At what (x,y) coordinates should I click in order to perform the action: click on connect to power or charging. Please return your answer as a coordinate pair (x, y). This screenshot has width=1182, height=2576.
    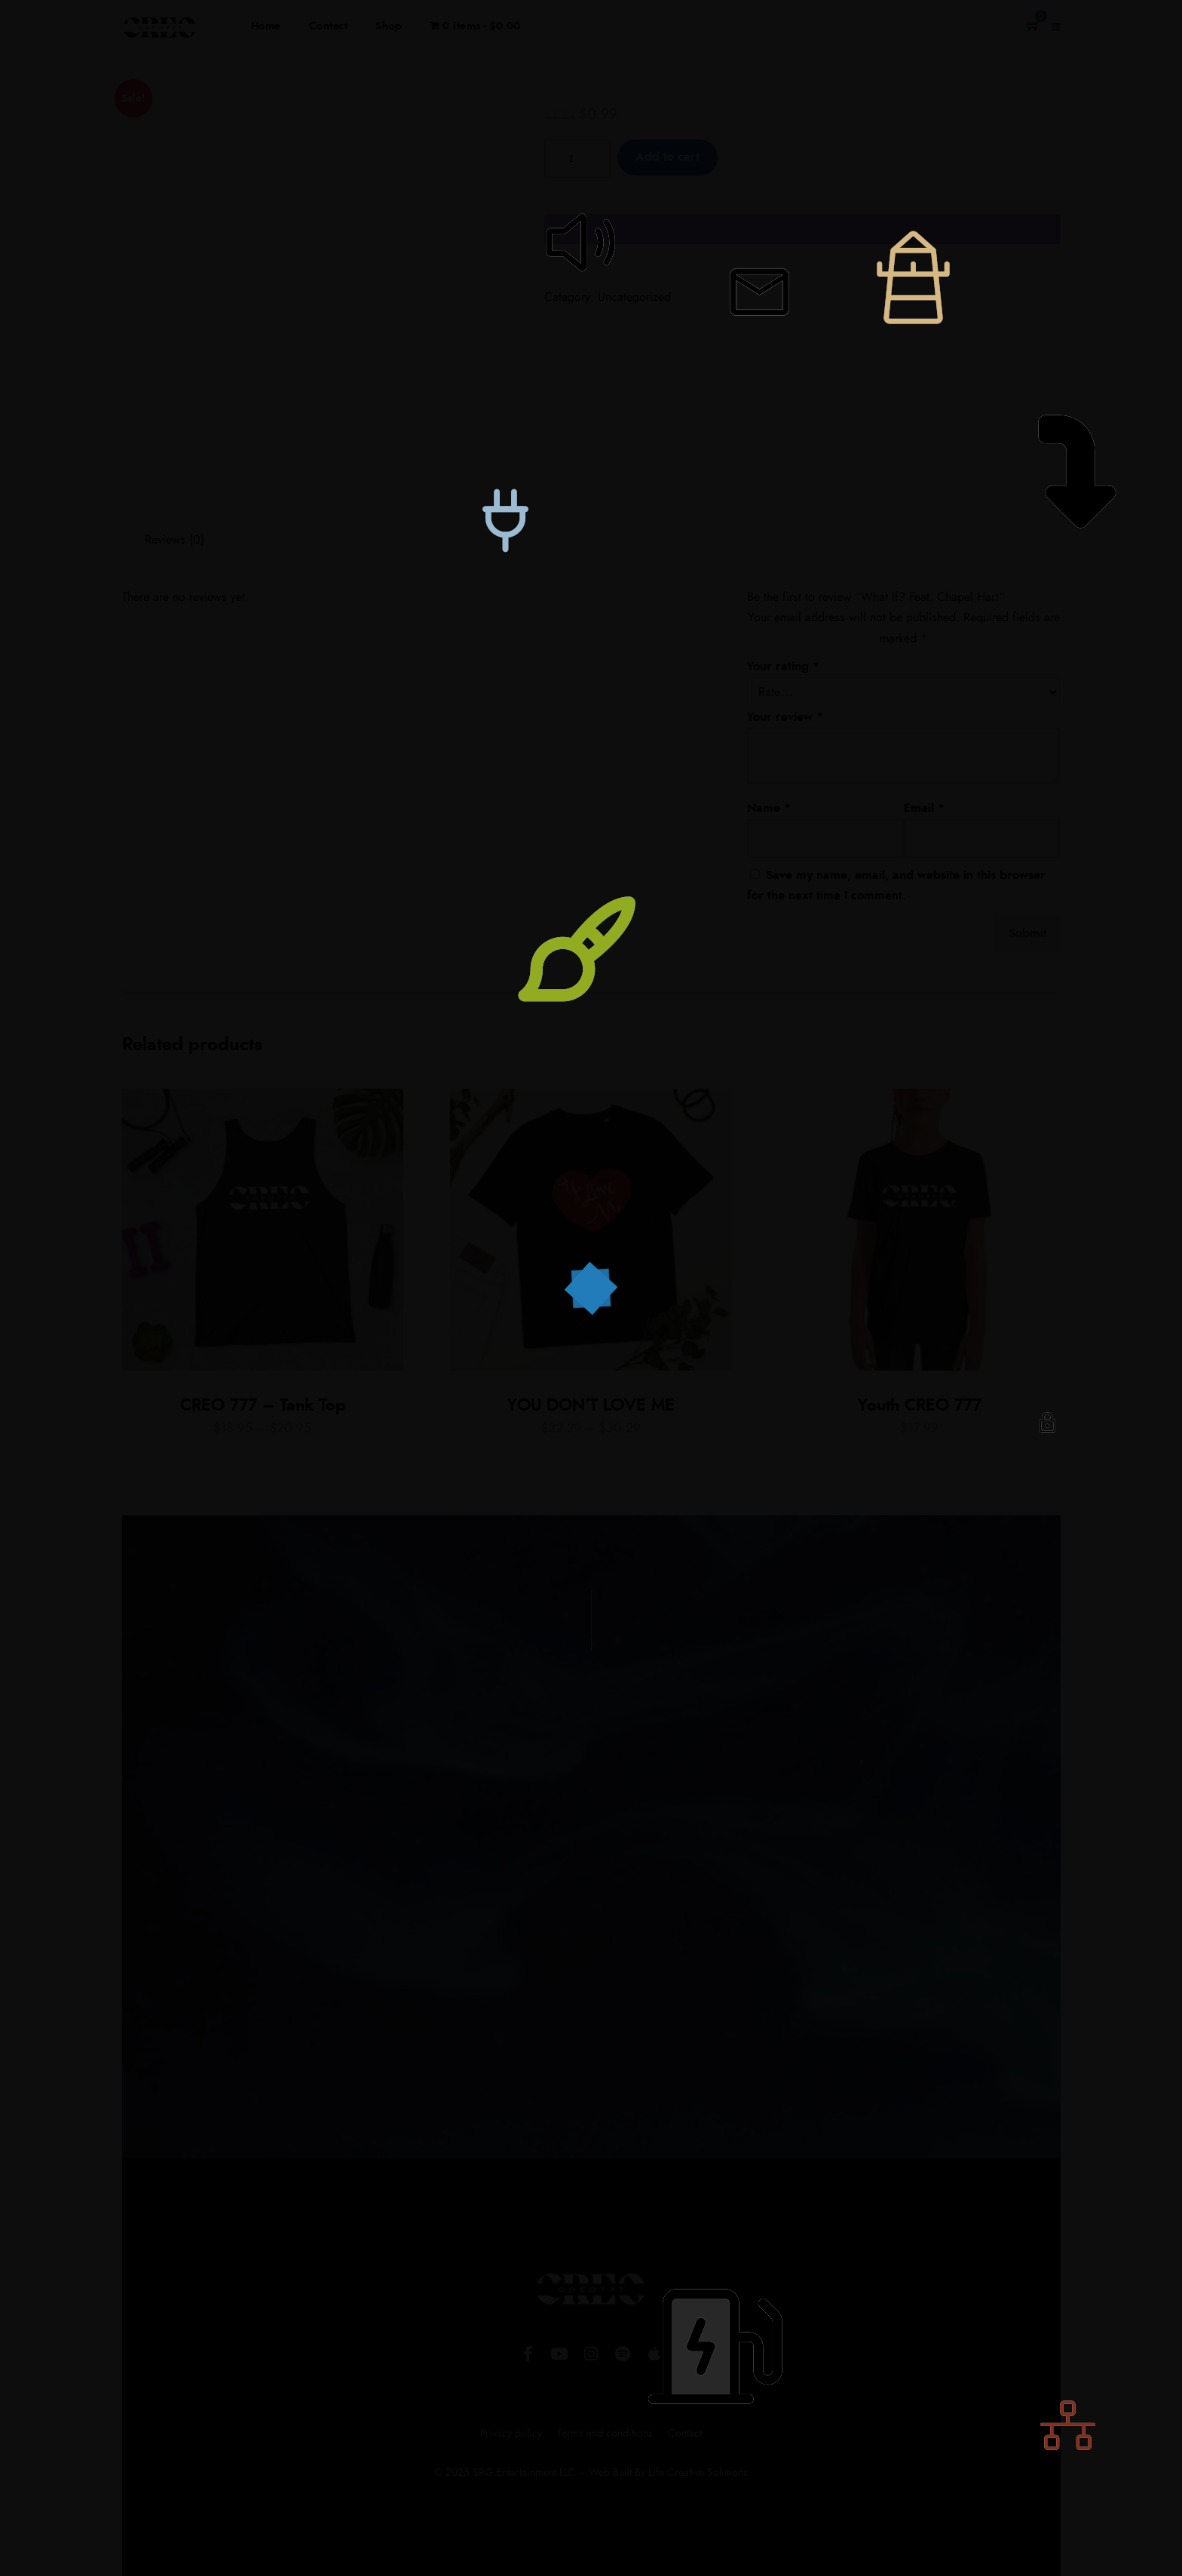
    Looking at the image, I should click on (505, 520).